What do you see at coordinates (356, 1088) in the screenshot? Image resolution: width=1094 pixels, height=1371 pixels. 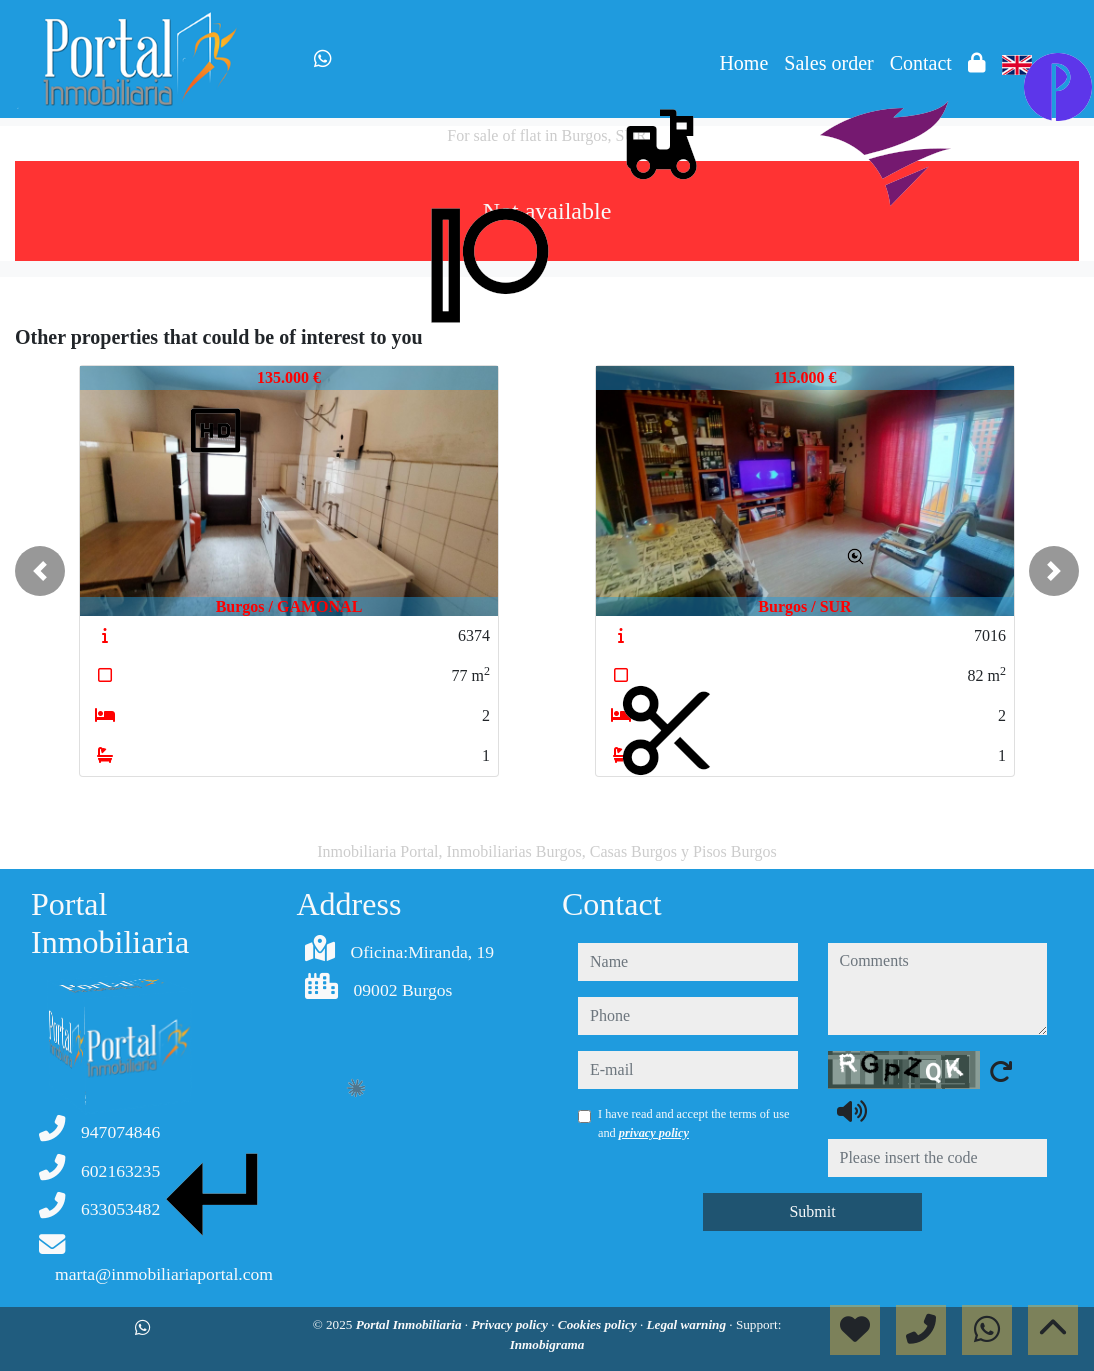 I see `open the Claude AI assistant` at bounding box center [356, 1088].